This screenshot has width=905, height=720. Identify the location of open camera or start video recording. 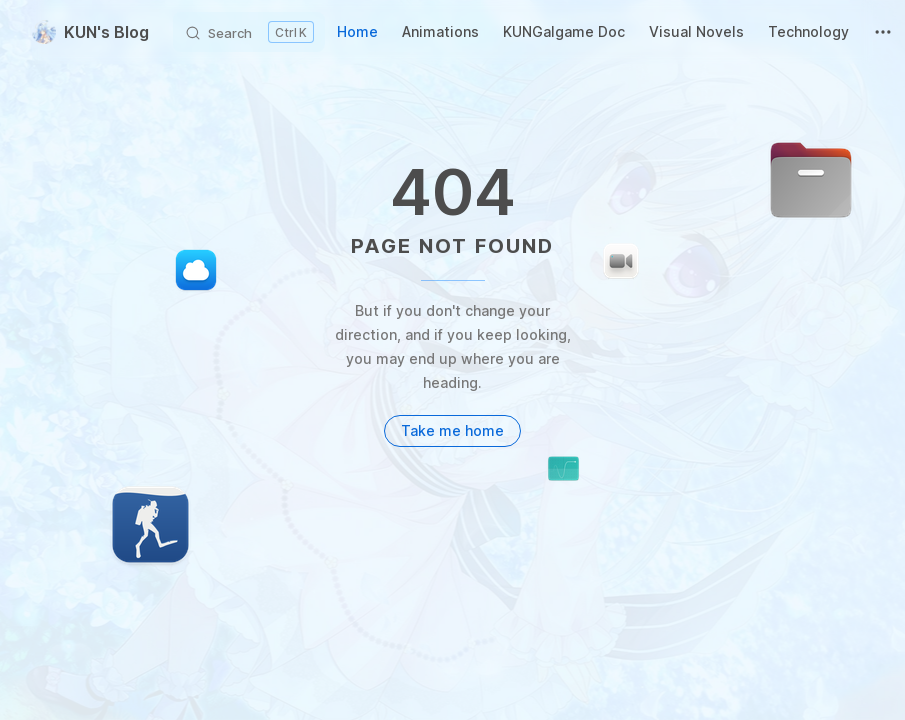
(621, 261).